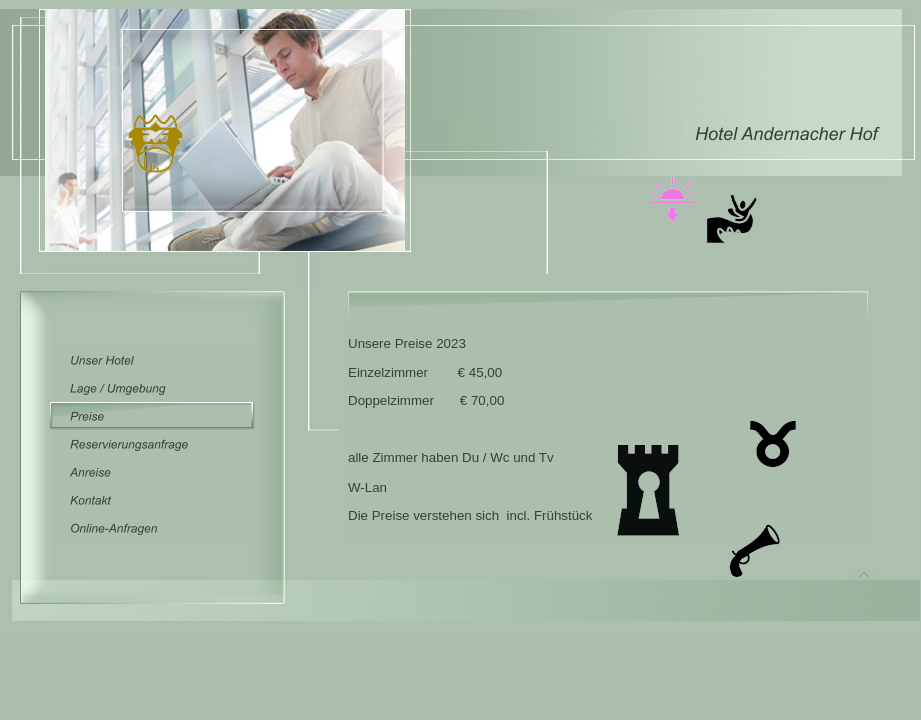 The width and height of the screenshot is (921, 720). What do you see at coordinates (755, 551) in the screenshot?
I see `select blunderbuss weapon in game inventory` at bounding box center [755, 551].